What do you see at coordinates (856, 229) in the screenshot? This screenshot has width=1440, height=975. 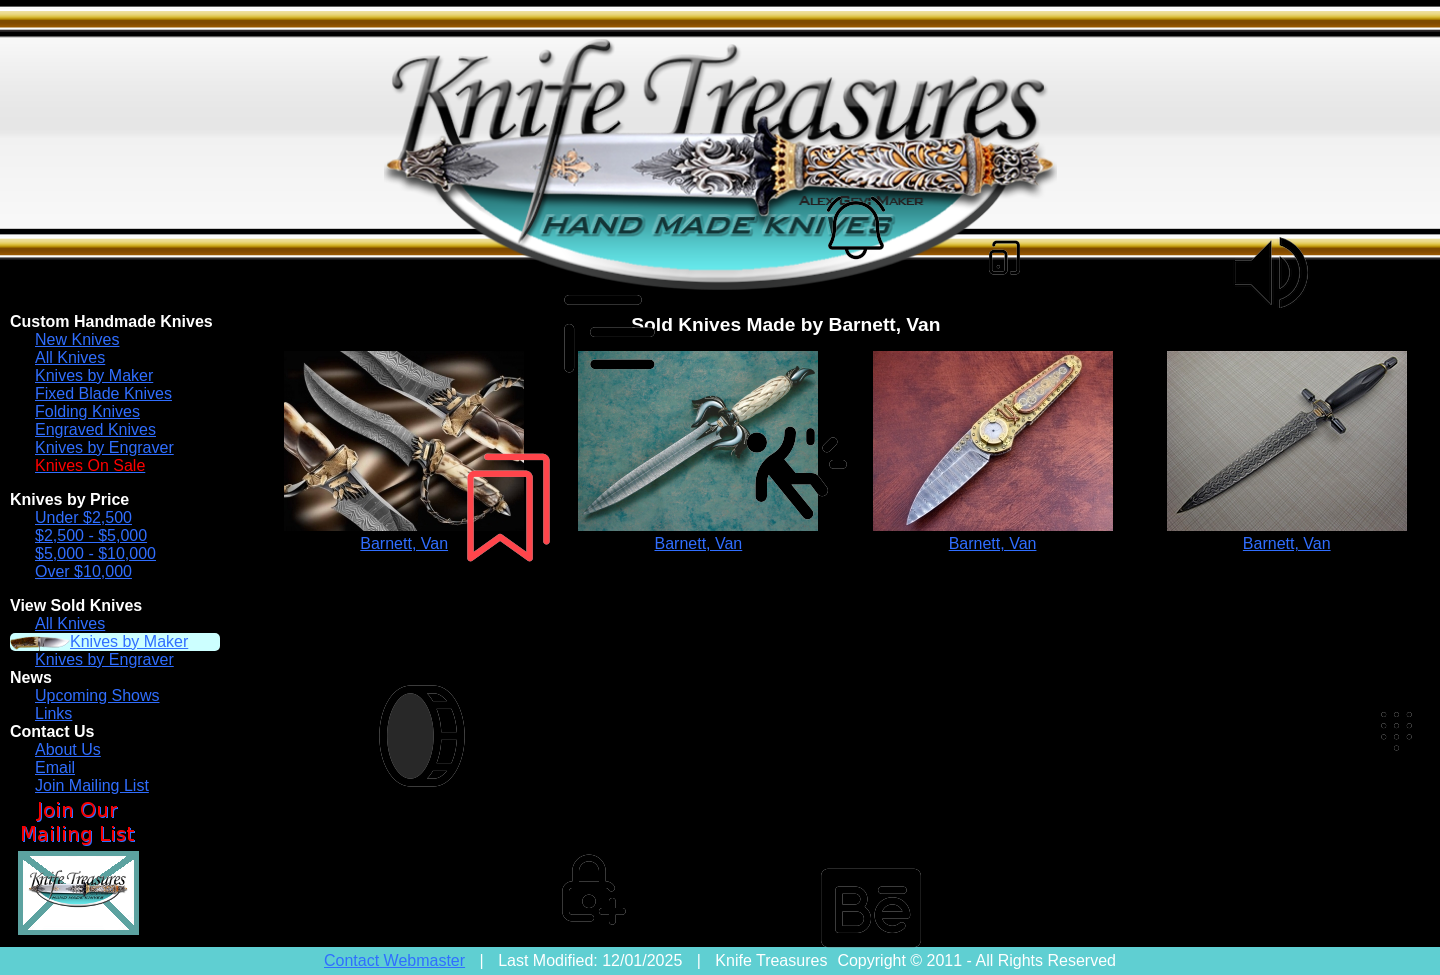 I see `indicates new notifications or alerts` at bounding box center [856, 229].